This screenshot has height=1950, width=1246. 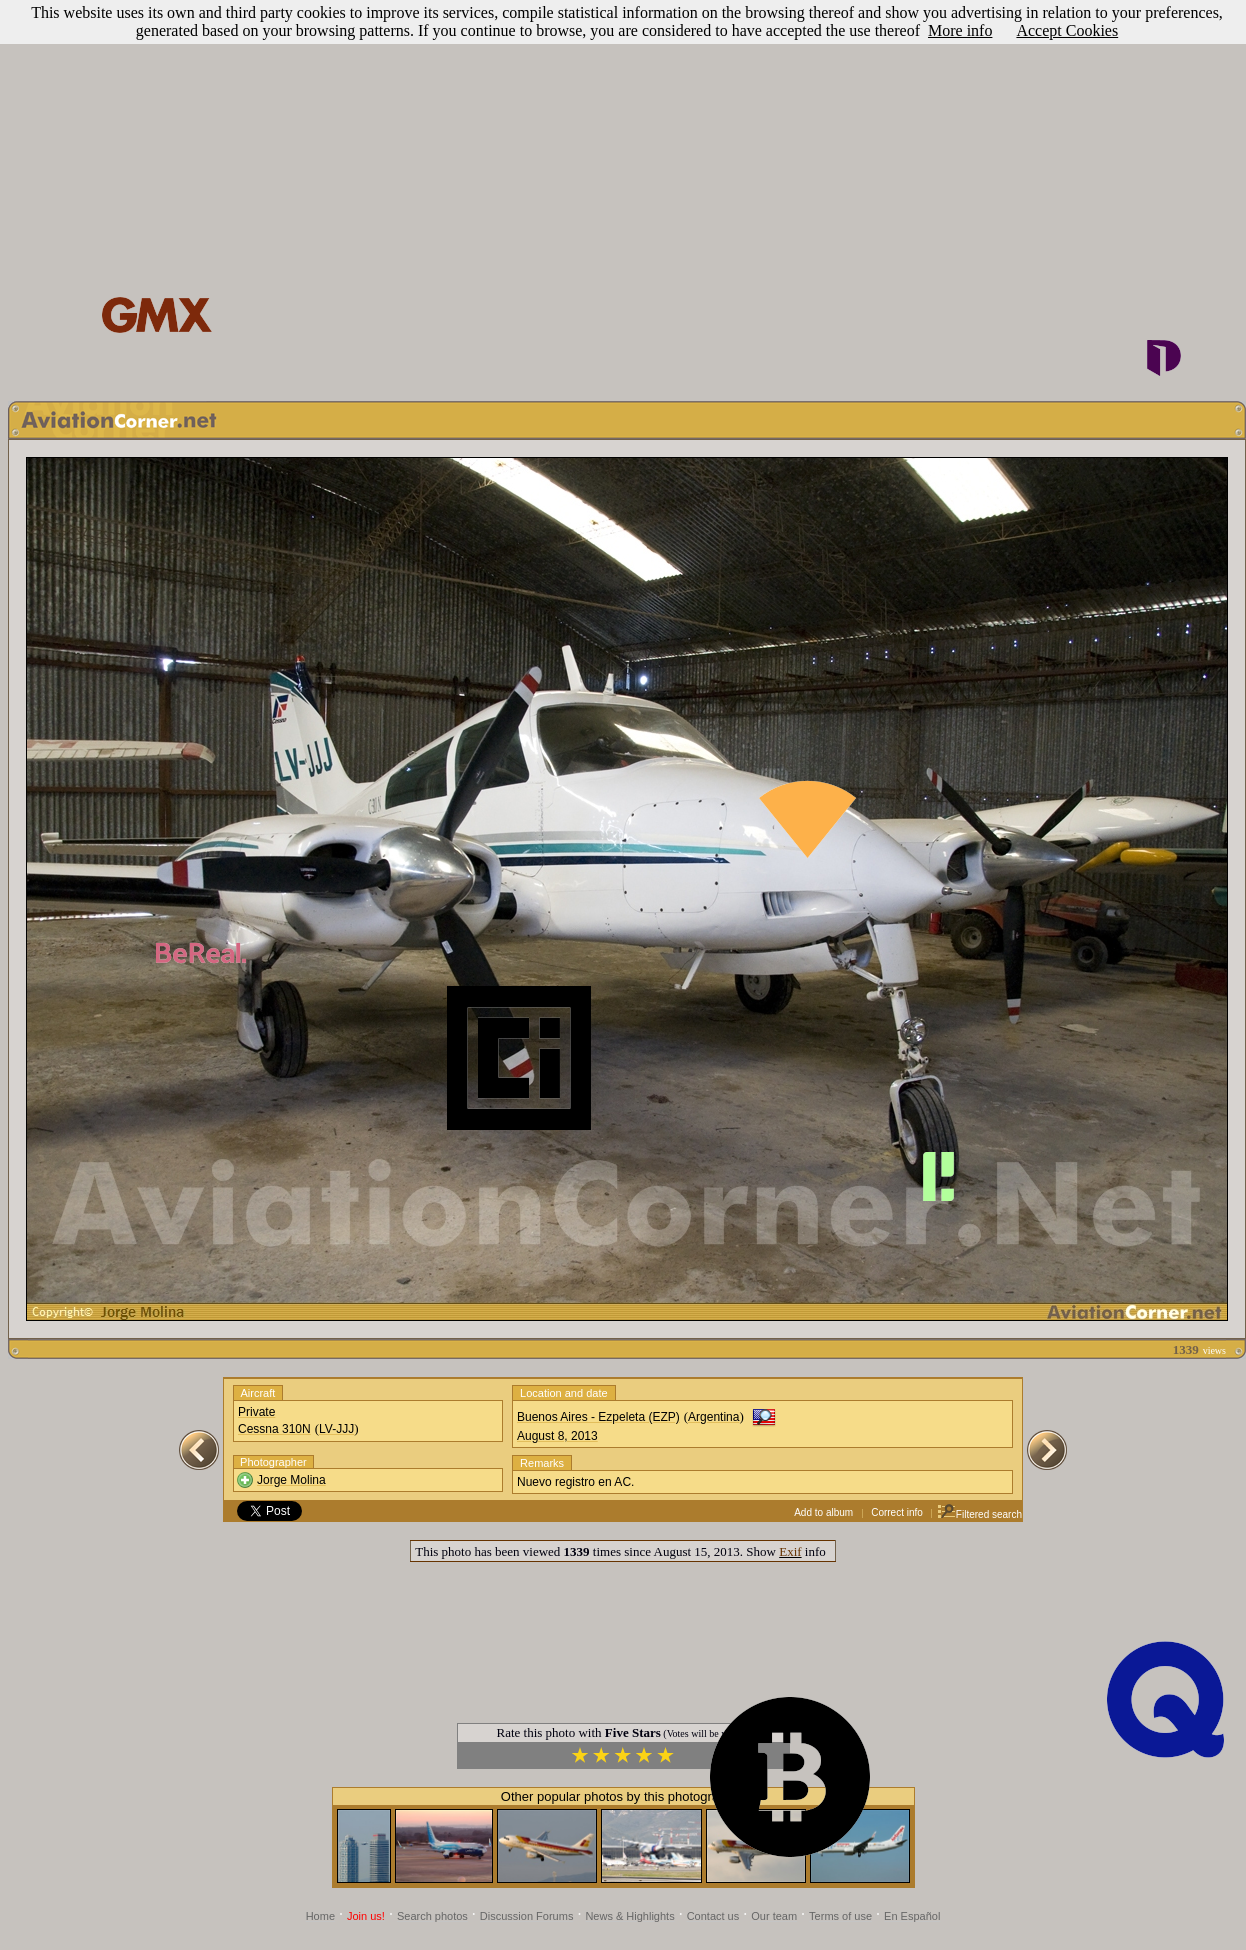 What do you see at coordinates (1165, 1699) in the screenshot?
I see `open qase test management platform` at bounding box center [1165, 1699].